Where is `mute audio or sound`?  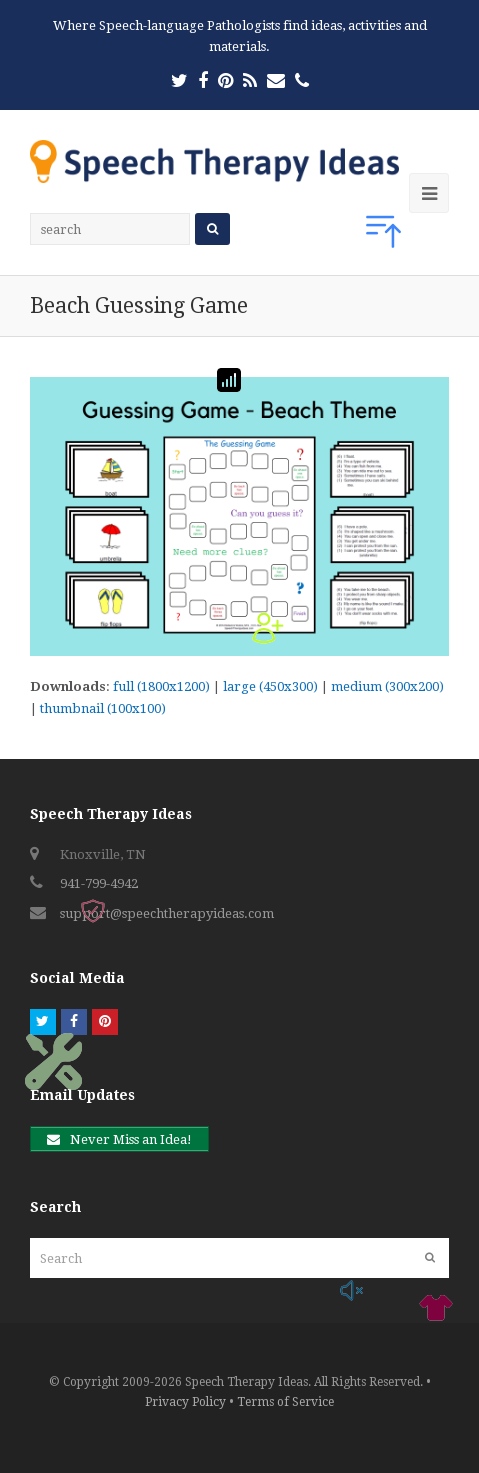 mute audio or sound is located at coordinates (351, 1290).